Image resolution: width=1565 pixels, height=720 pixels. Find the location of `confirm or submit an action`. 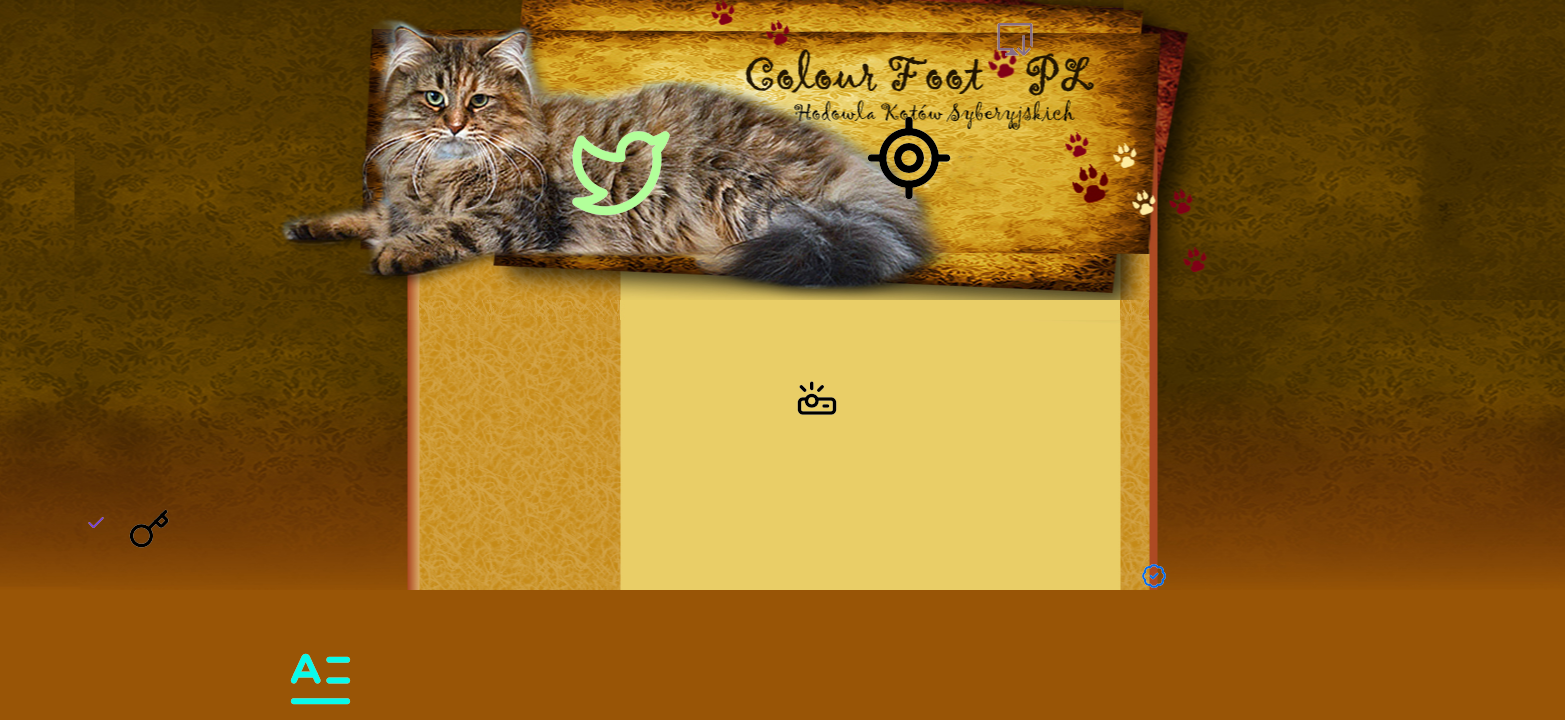

confirm or submit an action is located at coordinates (96, 523).